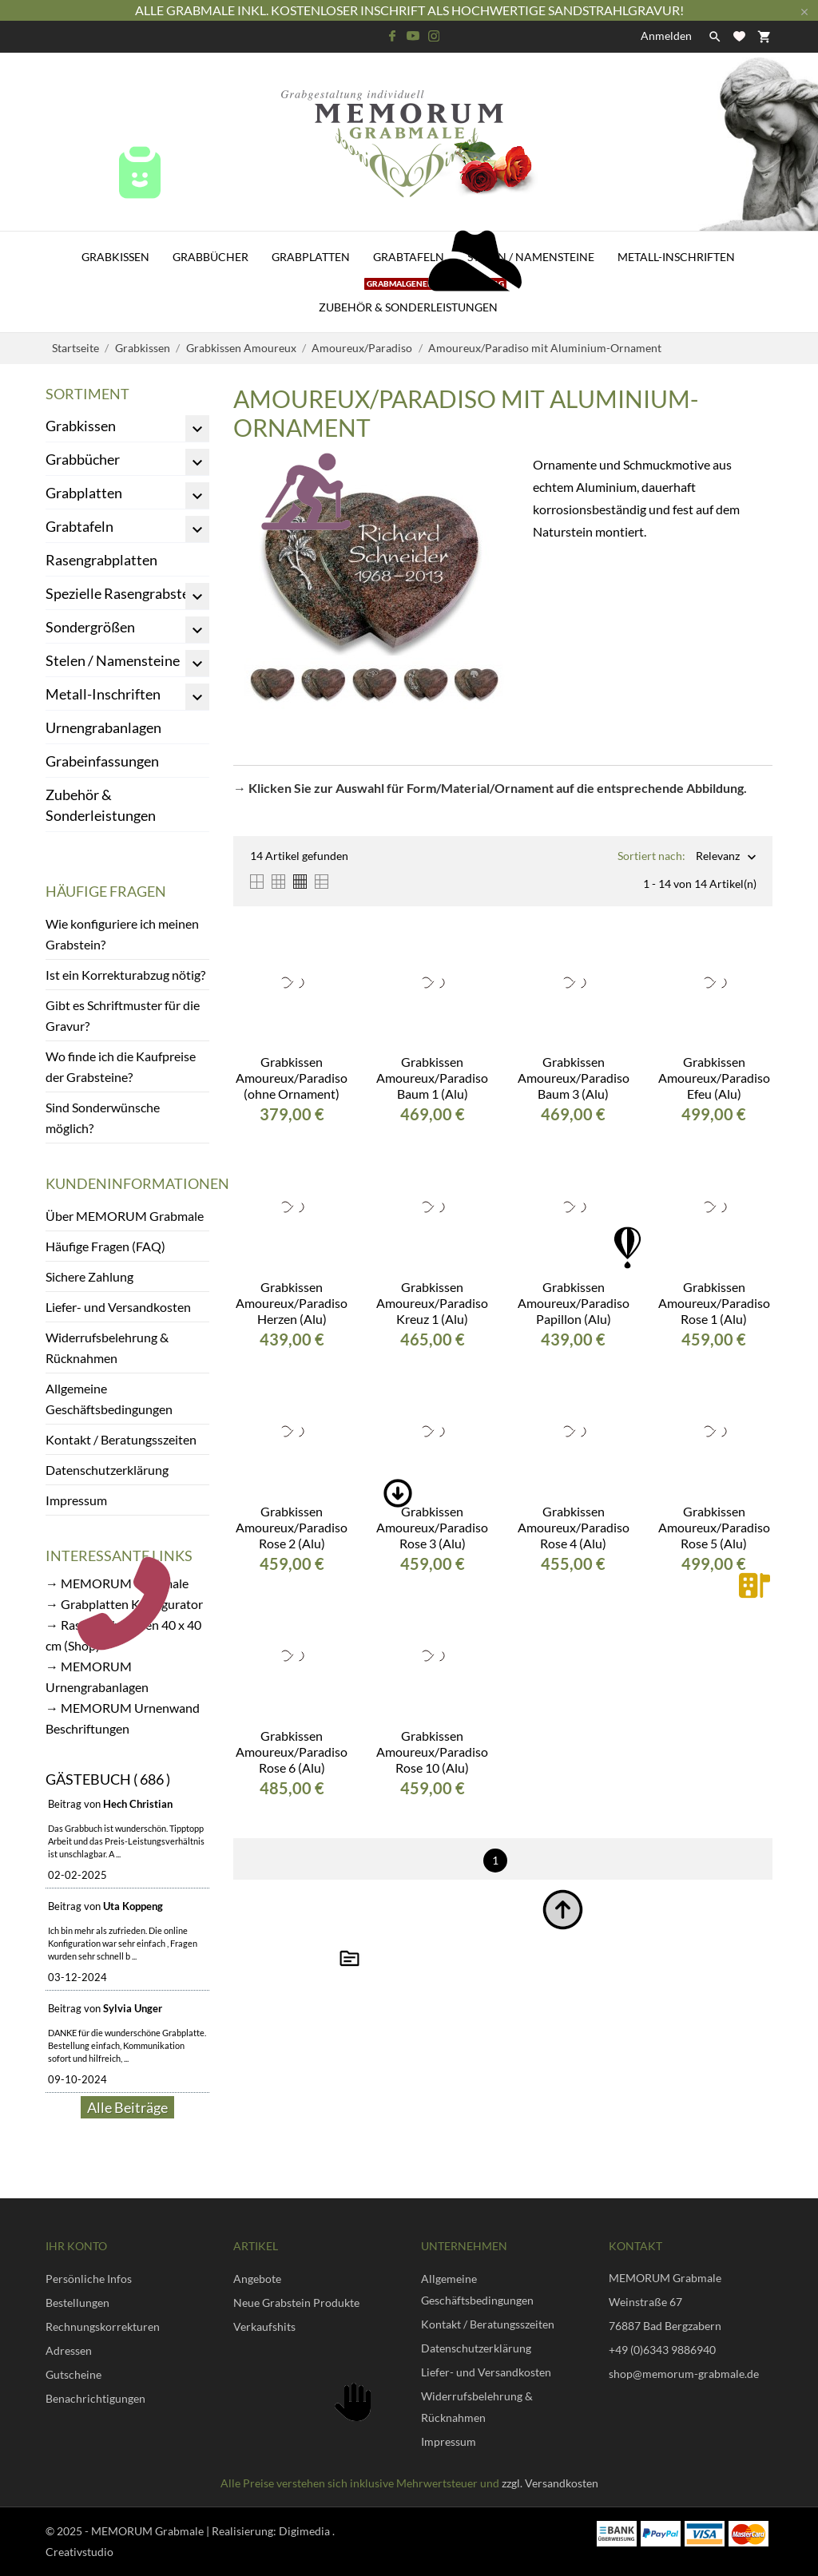 The height and width of the screenshot is (2576, 818). Describe the element at coordinates (754, 1585) in the screenshot. I see `view government or official building location` at that location.